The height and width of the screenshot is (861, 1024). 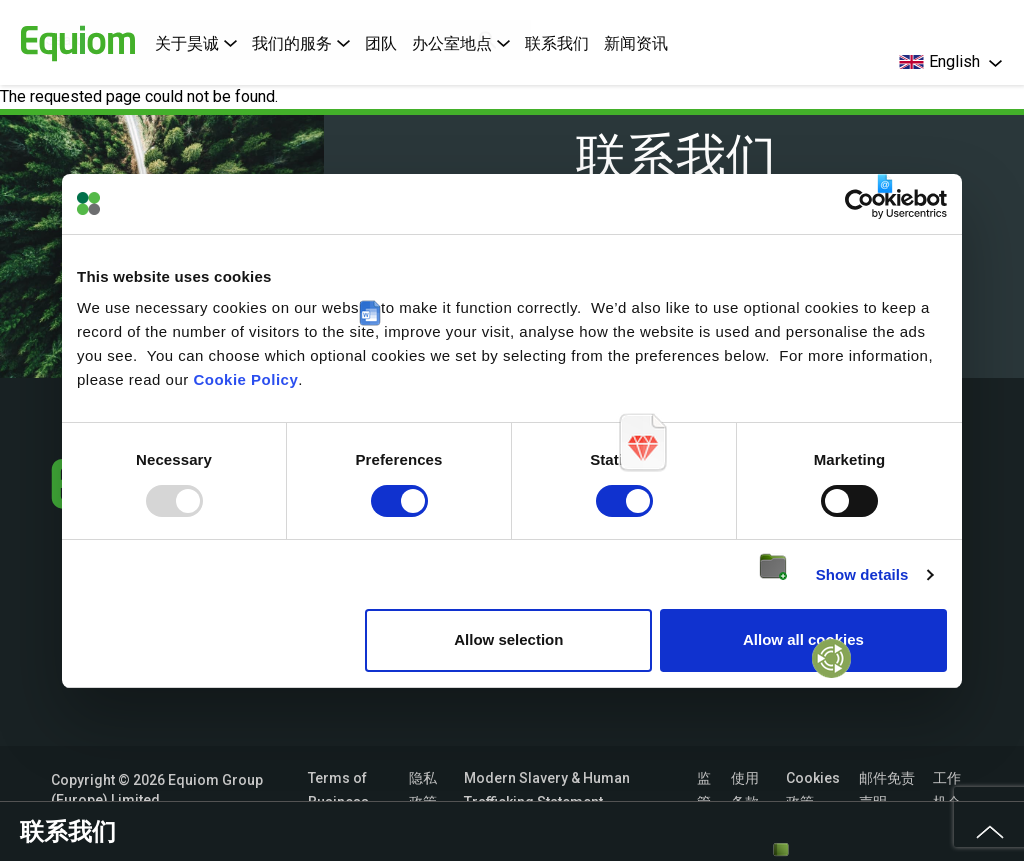 I want to click on address book or contacts file, so click(x=885, y=184).